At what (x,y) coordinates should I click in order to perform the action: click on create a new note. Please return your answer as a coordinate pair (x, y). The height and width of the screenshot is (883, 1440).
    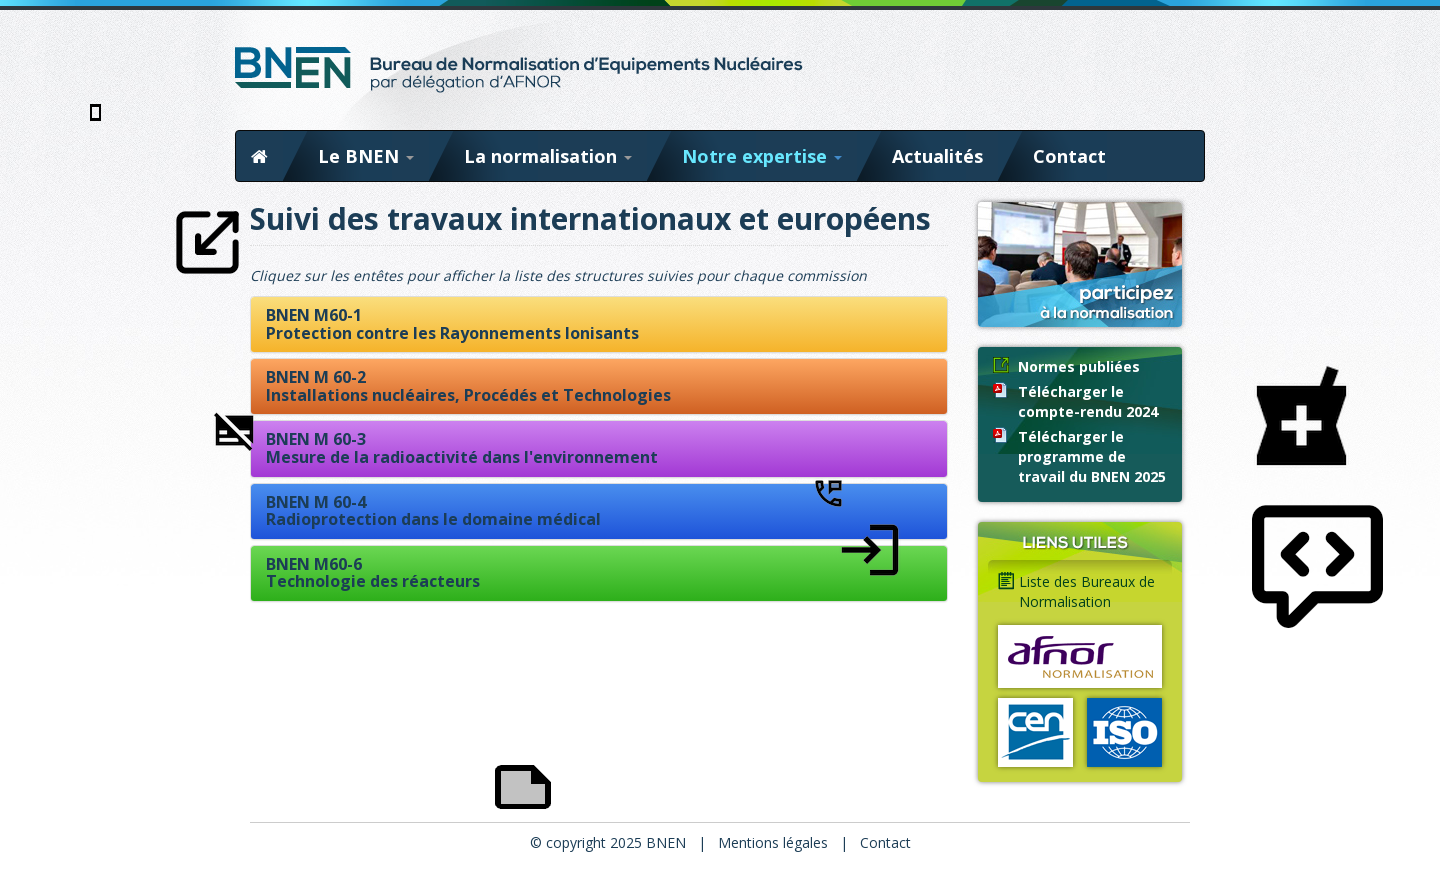
    Looking at the image, I should click on (523, 787).